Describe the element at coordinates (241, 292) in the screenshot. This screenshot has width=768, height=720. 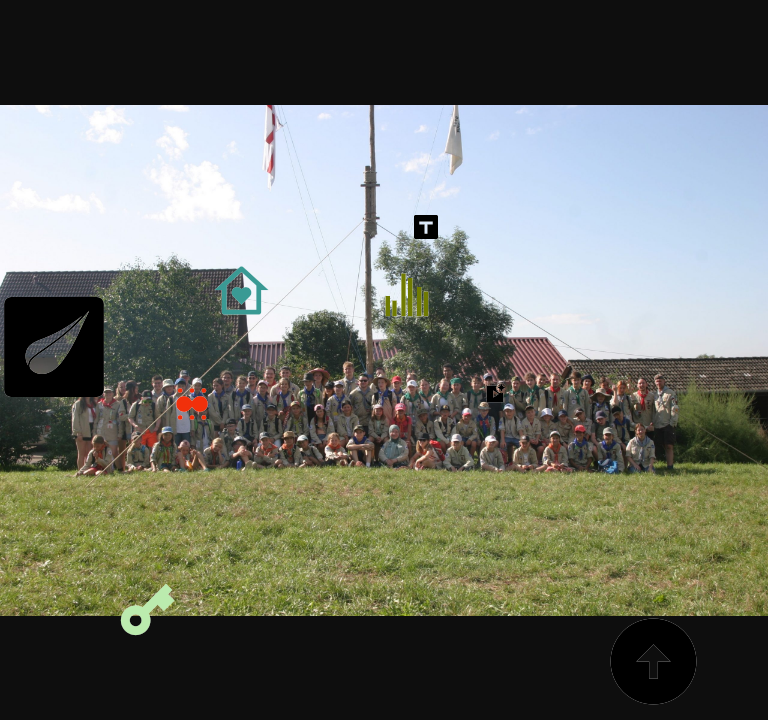
I see `navigate to your favorite or loved home` at that location.